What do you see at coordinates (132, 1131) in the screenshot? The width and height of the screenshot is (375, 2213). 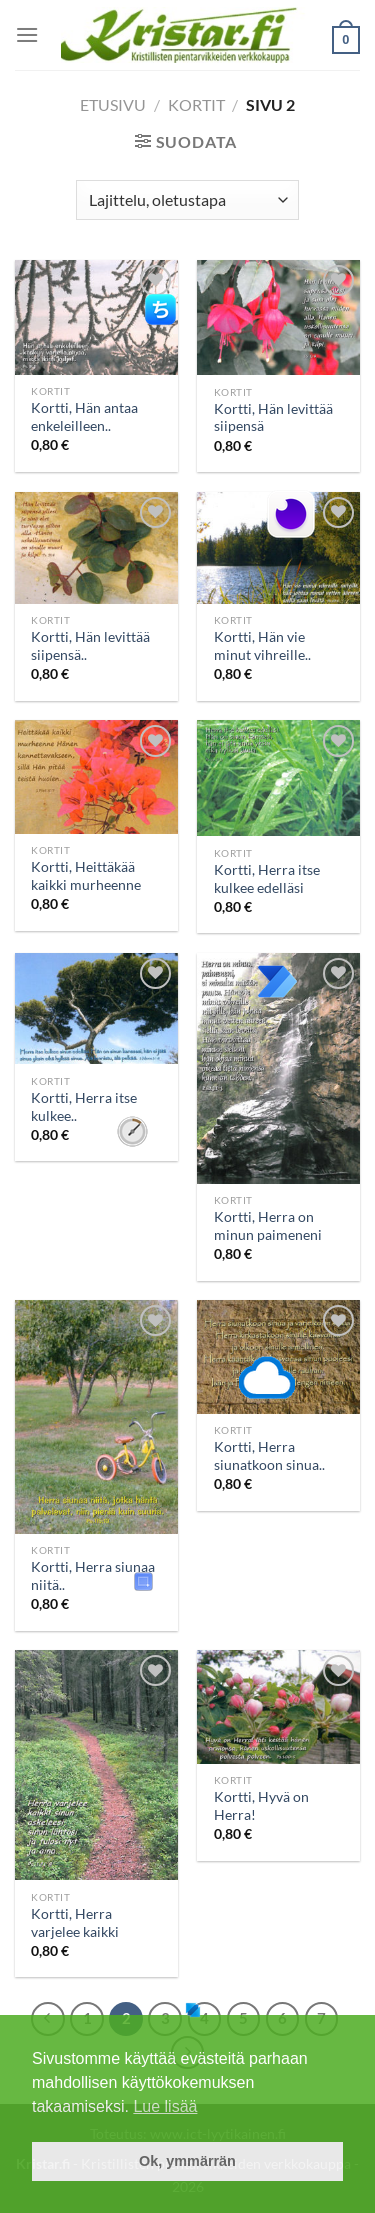 I see `open sysprof system profiler` at bounding box center [132, 1131].